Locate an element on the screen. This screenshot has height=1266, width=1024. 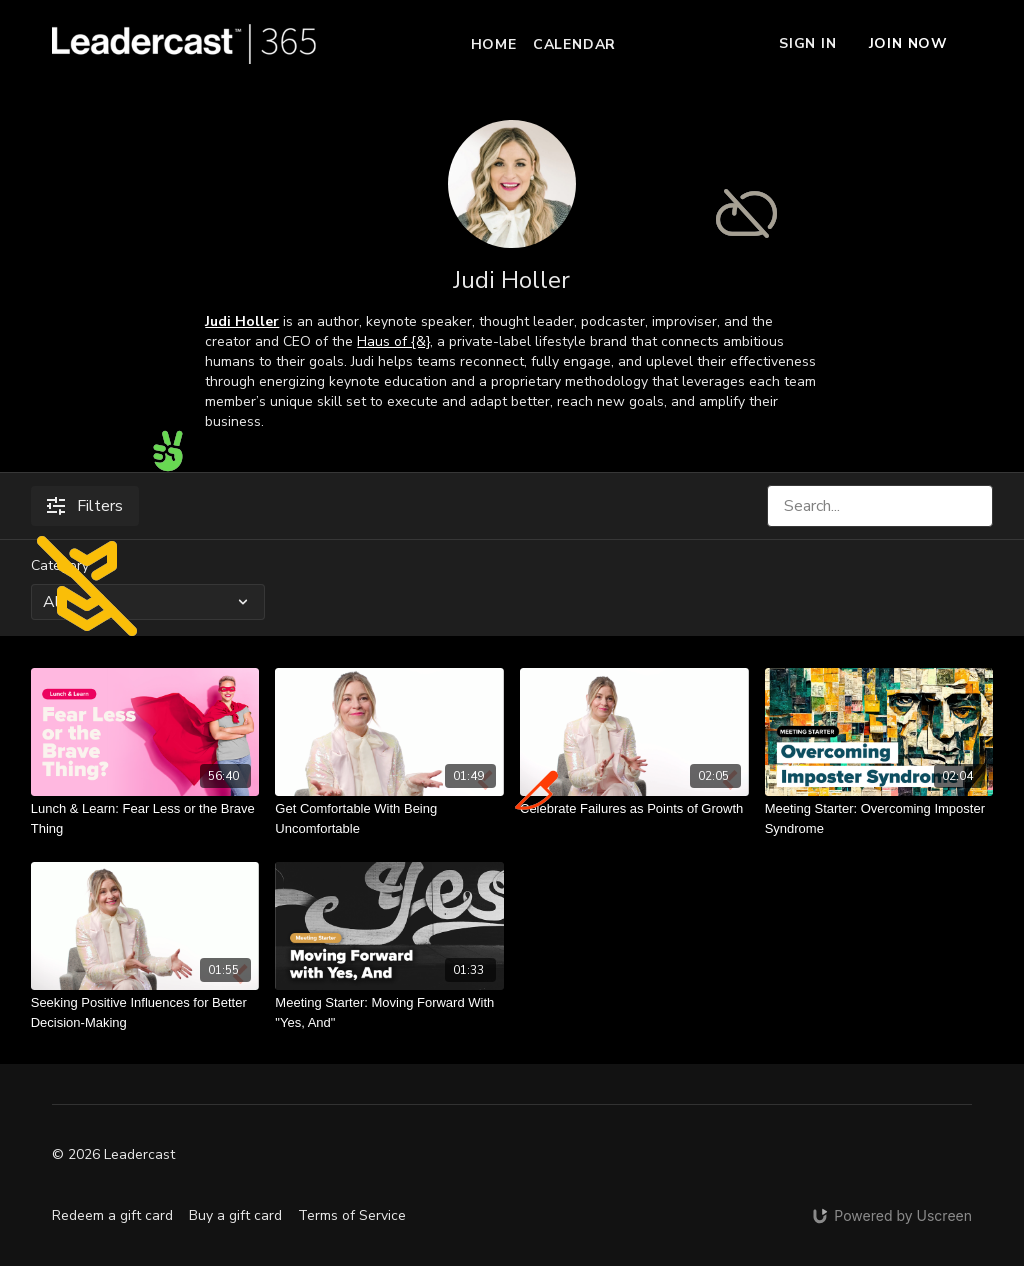
access kitchen or cooking tools is located at coordinates (537, 791).